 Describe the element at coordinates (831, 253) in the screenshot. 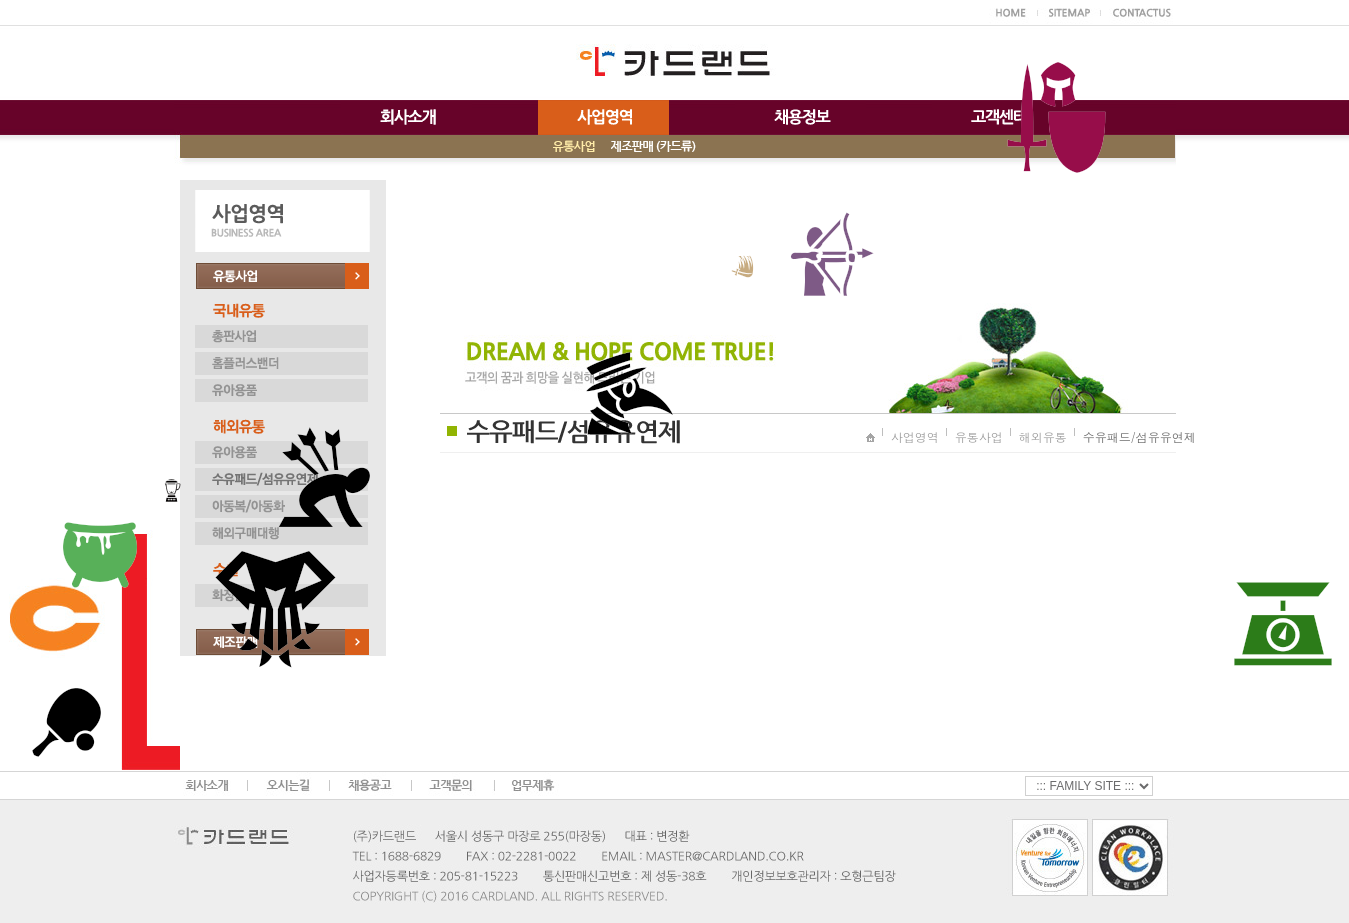

I see `select archer class or character` at that location.